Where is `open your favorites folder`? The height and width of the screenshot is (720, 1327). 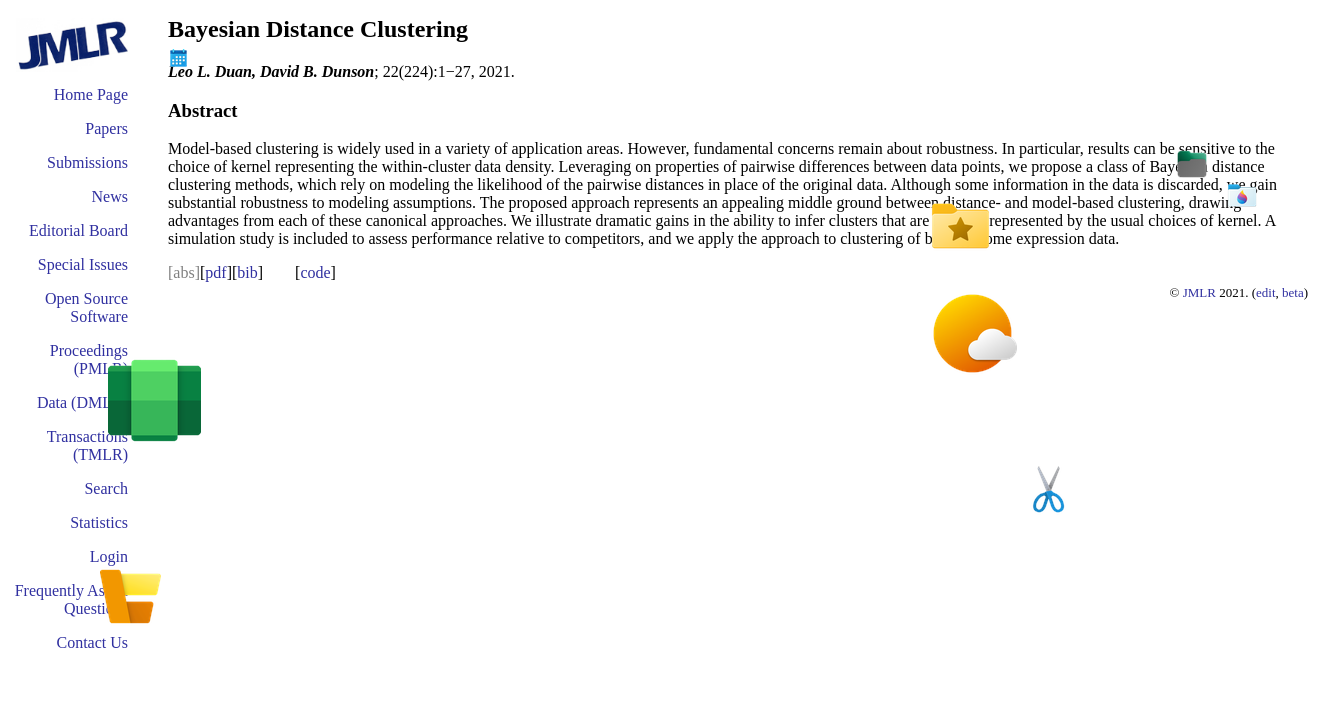
open your favorites folder is located at coordinates (960, 227).